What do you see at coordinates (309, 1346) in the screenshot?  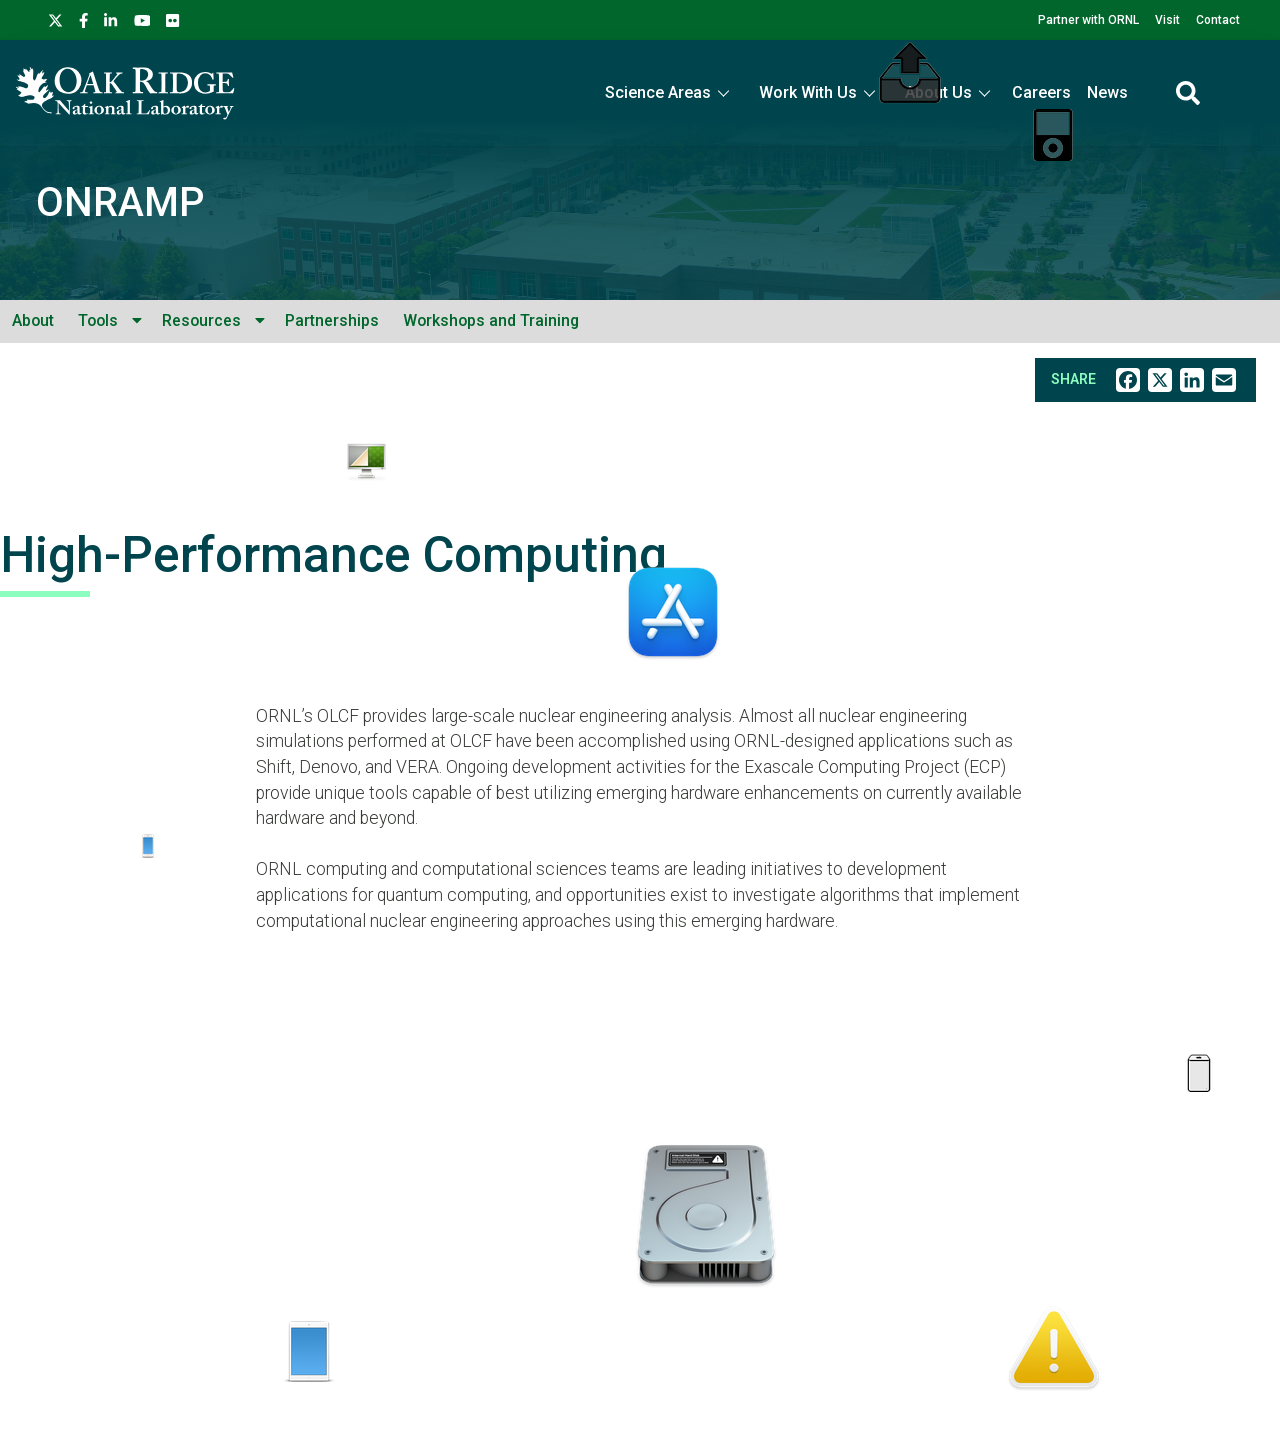 I see `indicates a connected iPad Mini device` at bounding box center [309, 1346].